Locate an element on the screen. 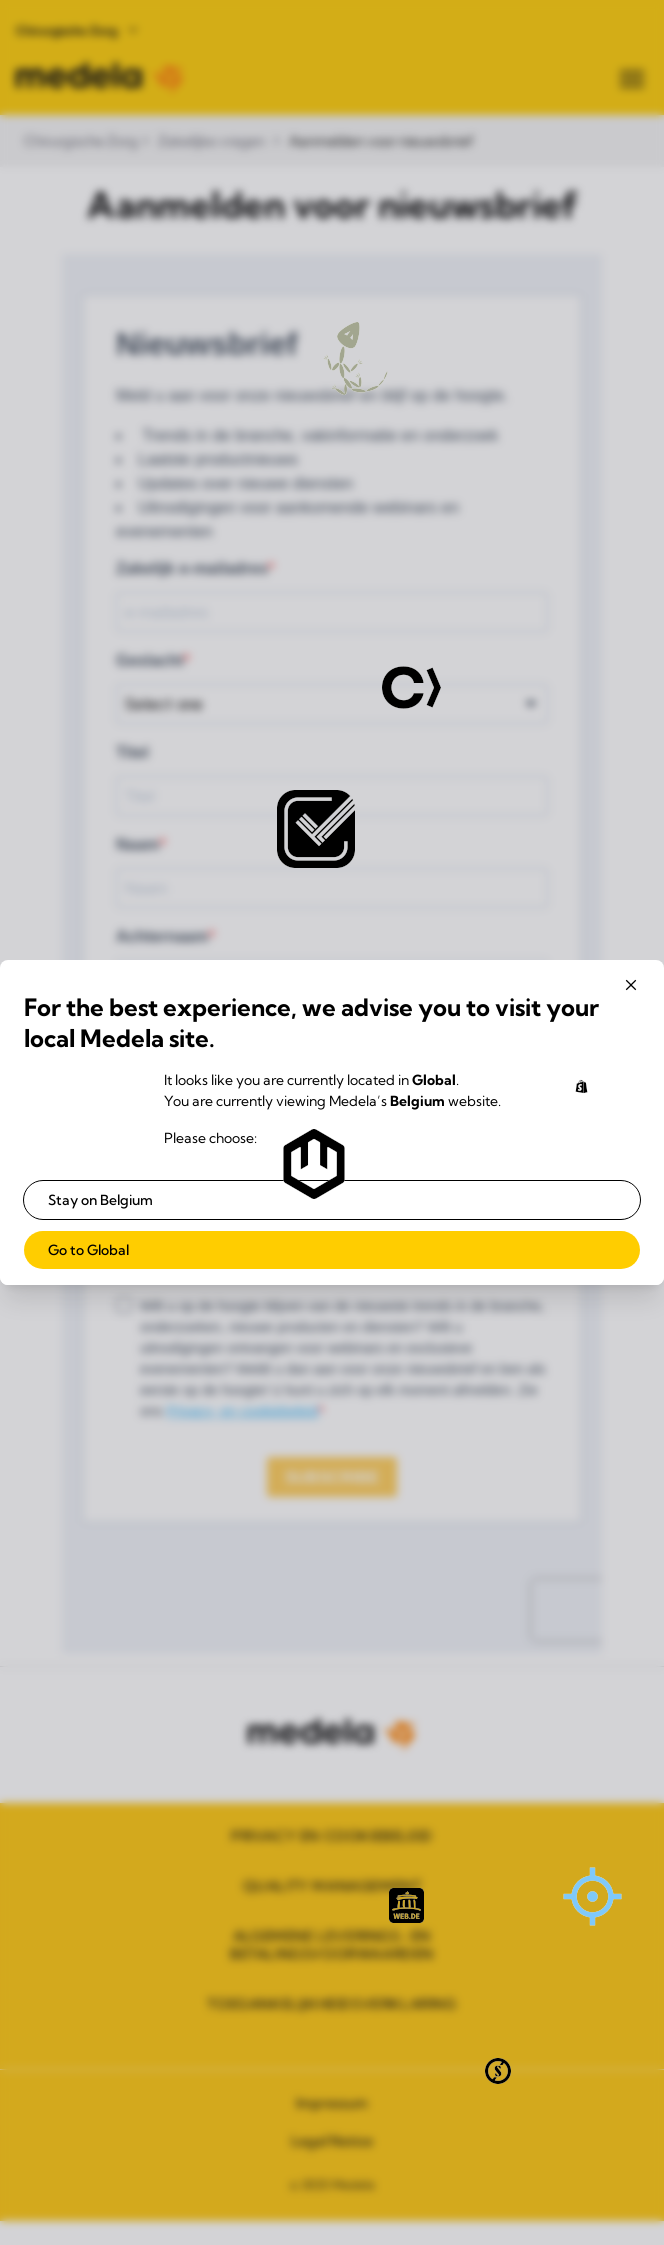 This screenshot has height=2245, width=664. open shopify store management is located at coordinates (581, 1086).